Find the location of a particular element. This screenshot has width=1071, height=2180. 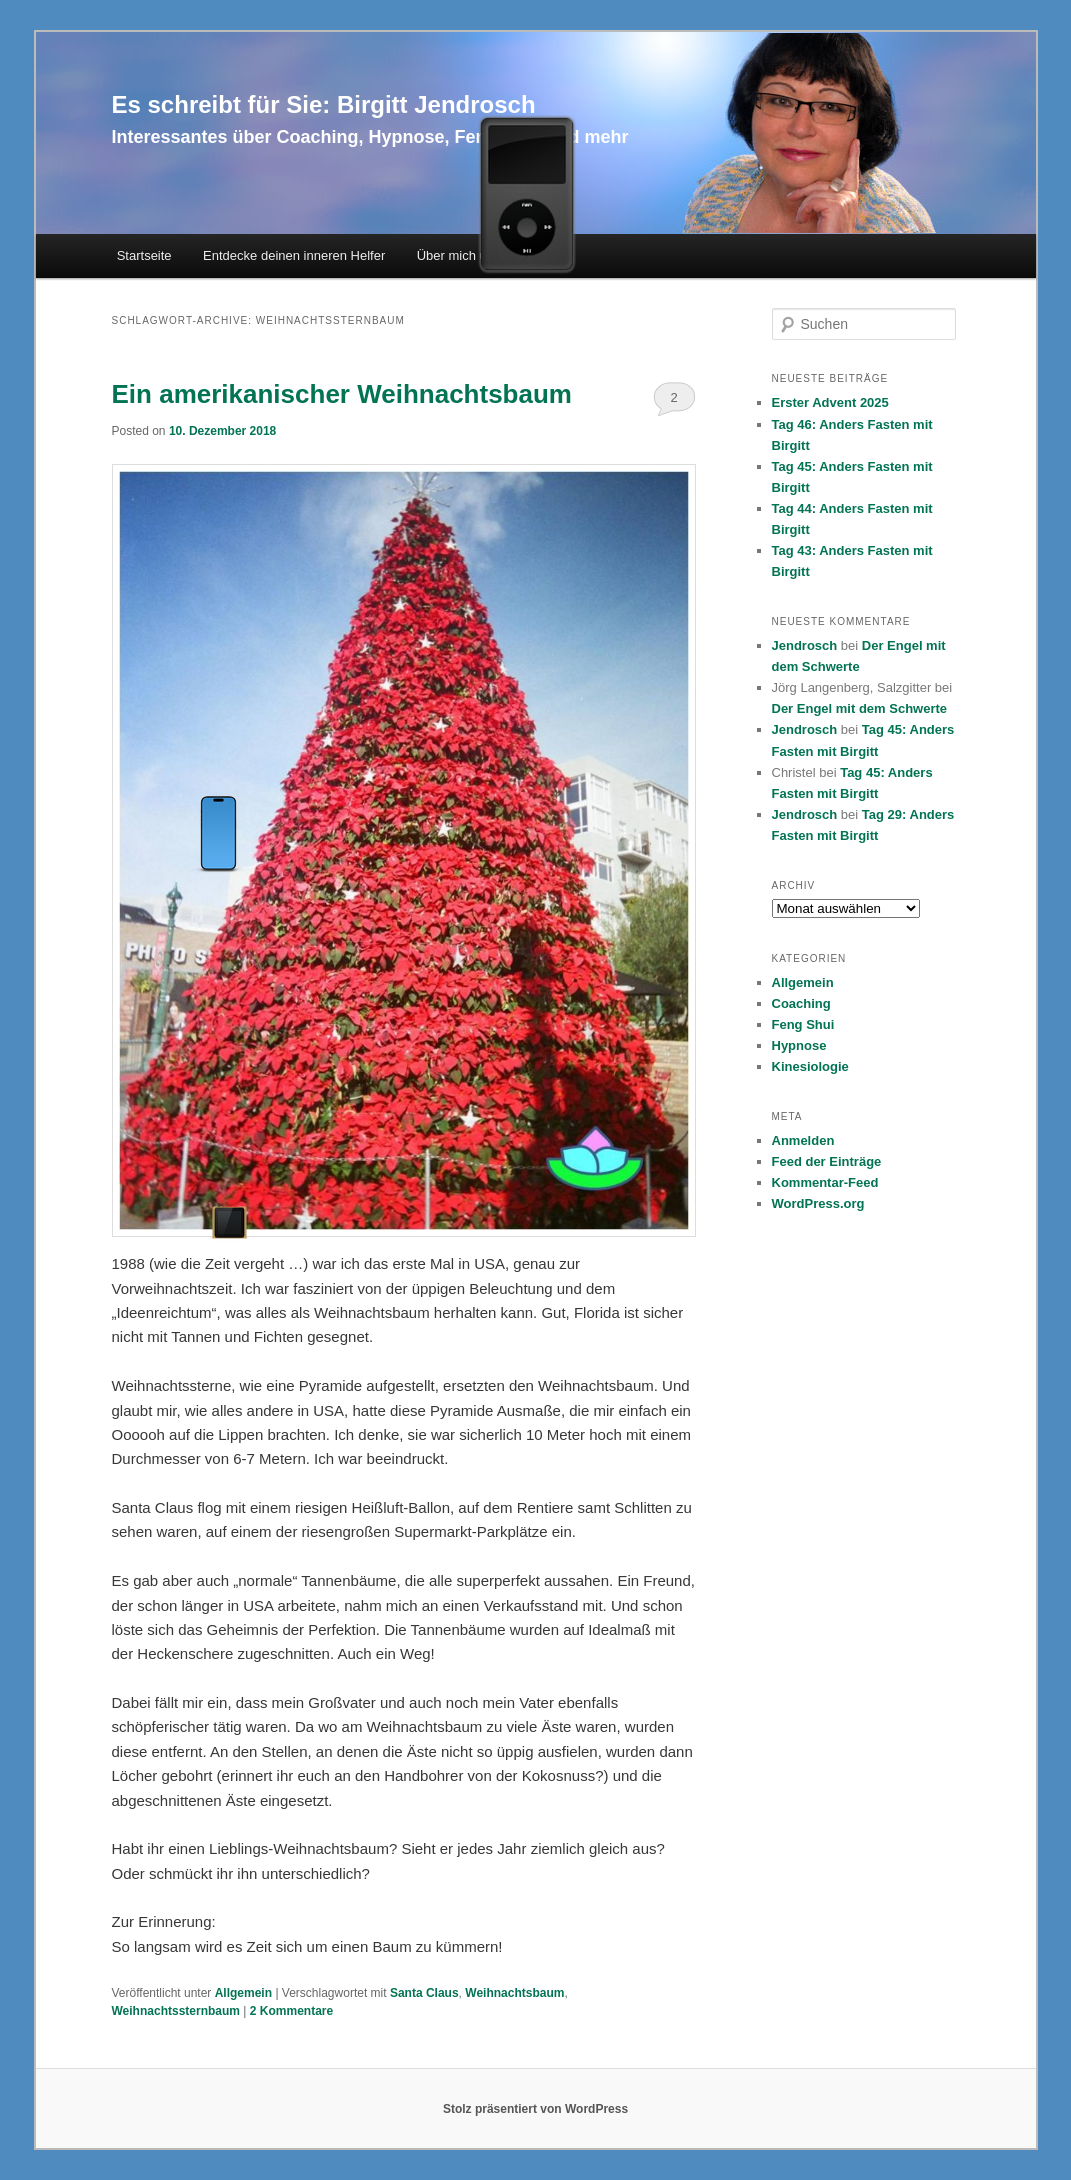

iPod classic device icon is located at coordinates (527, 194).